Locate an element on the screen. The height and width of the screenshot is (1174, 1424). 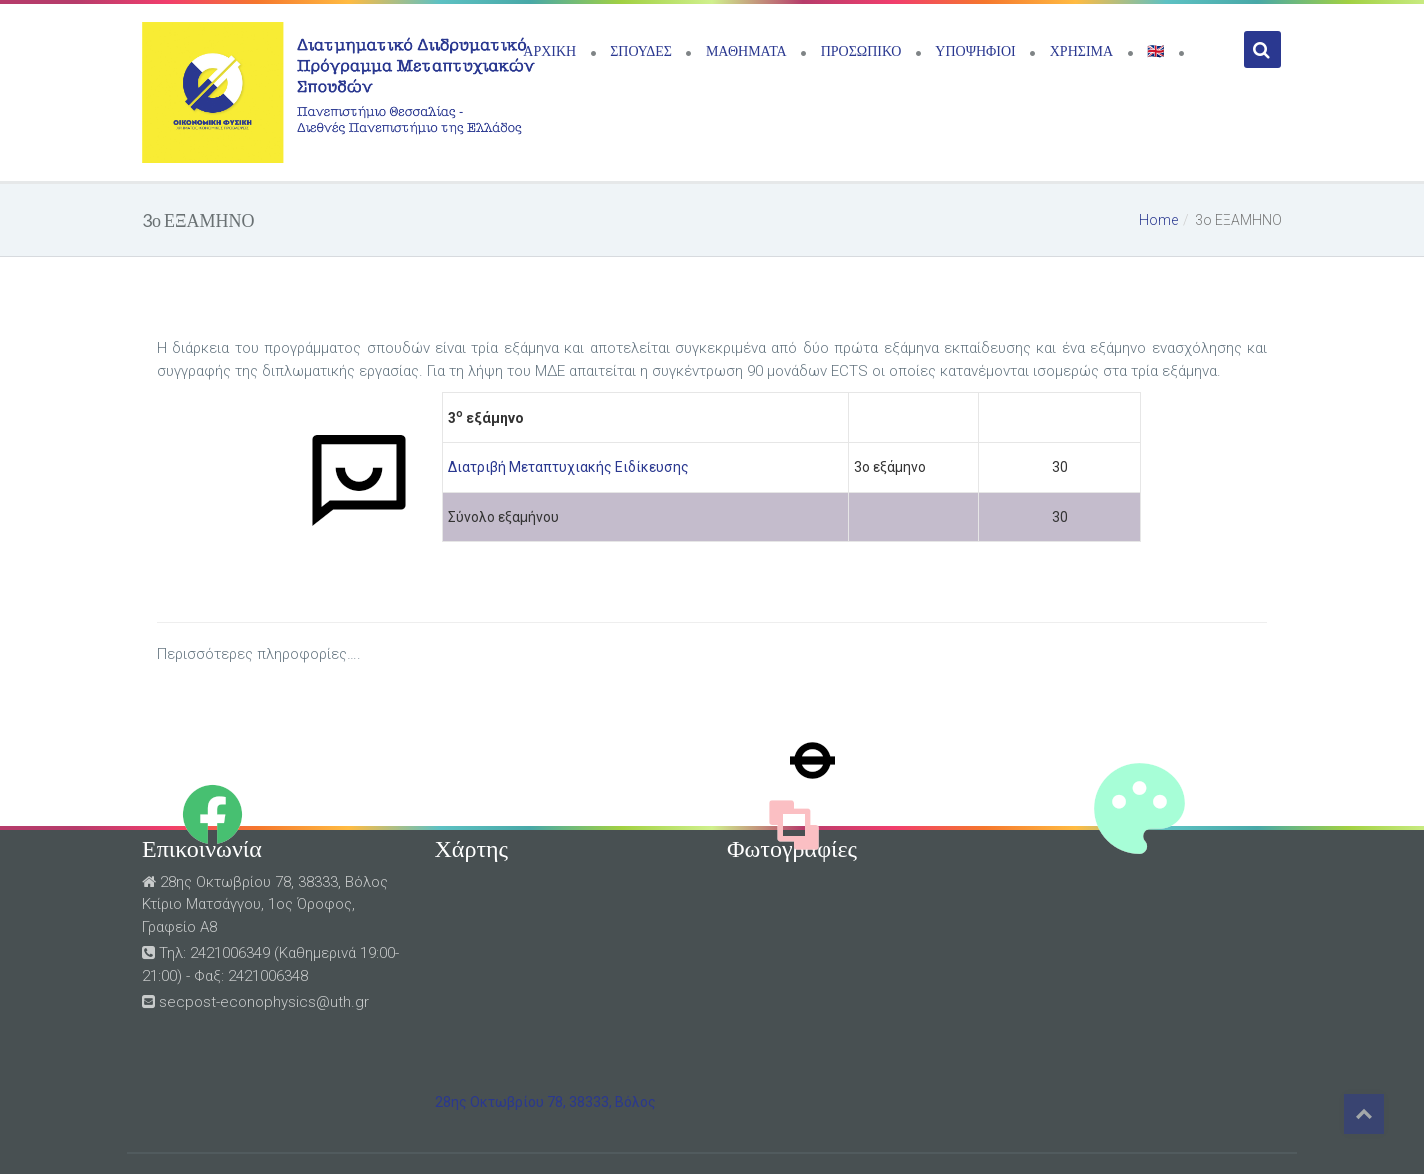
bring selected layer to front is located at coordinates (794, 825).